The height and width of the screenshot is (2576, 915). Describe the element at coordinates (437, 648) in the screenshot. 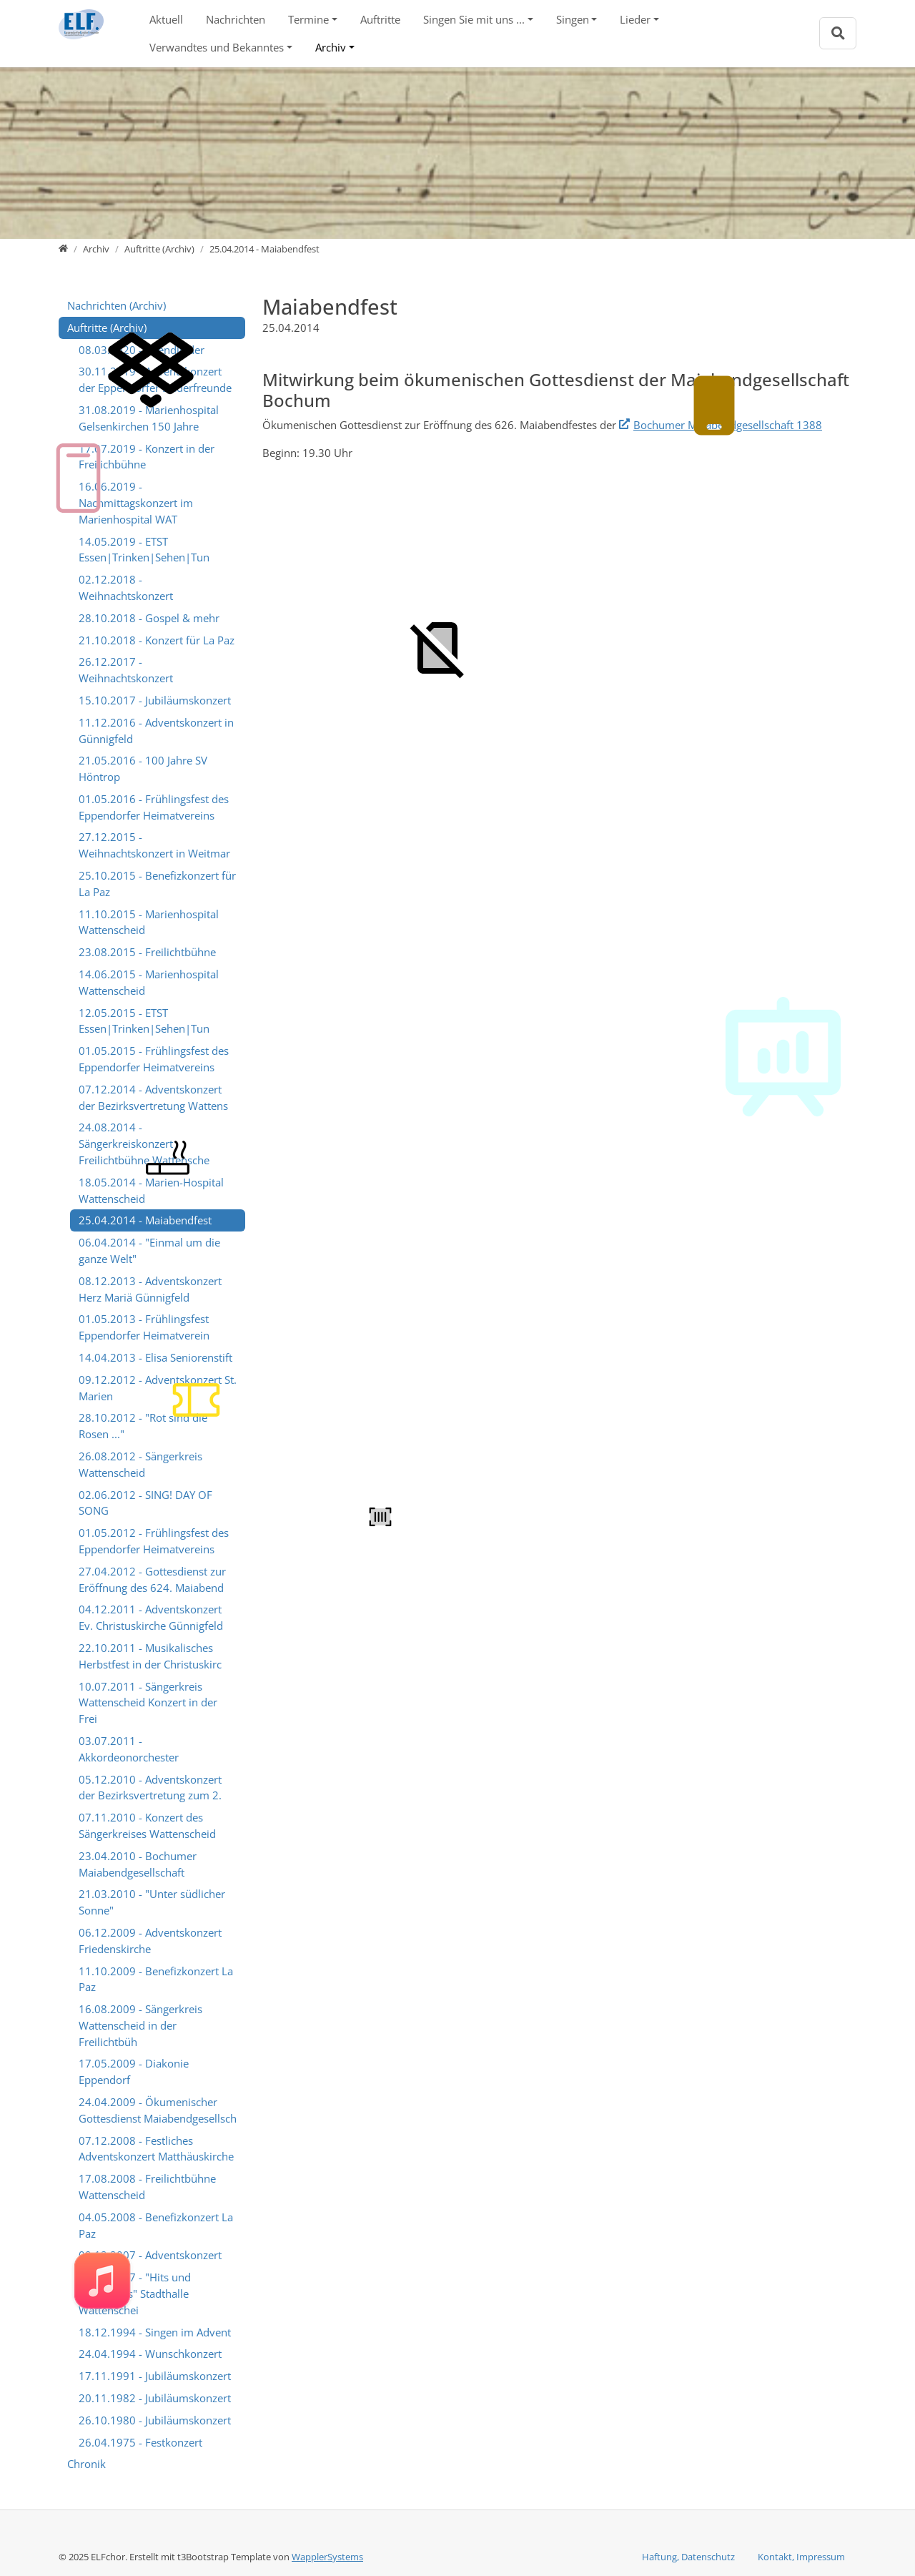

I see `no sim card detected` at that location.